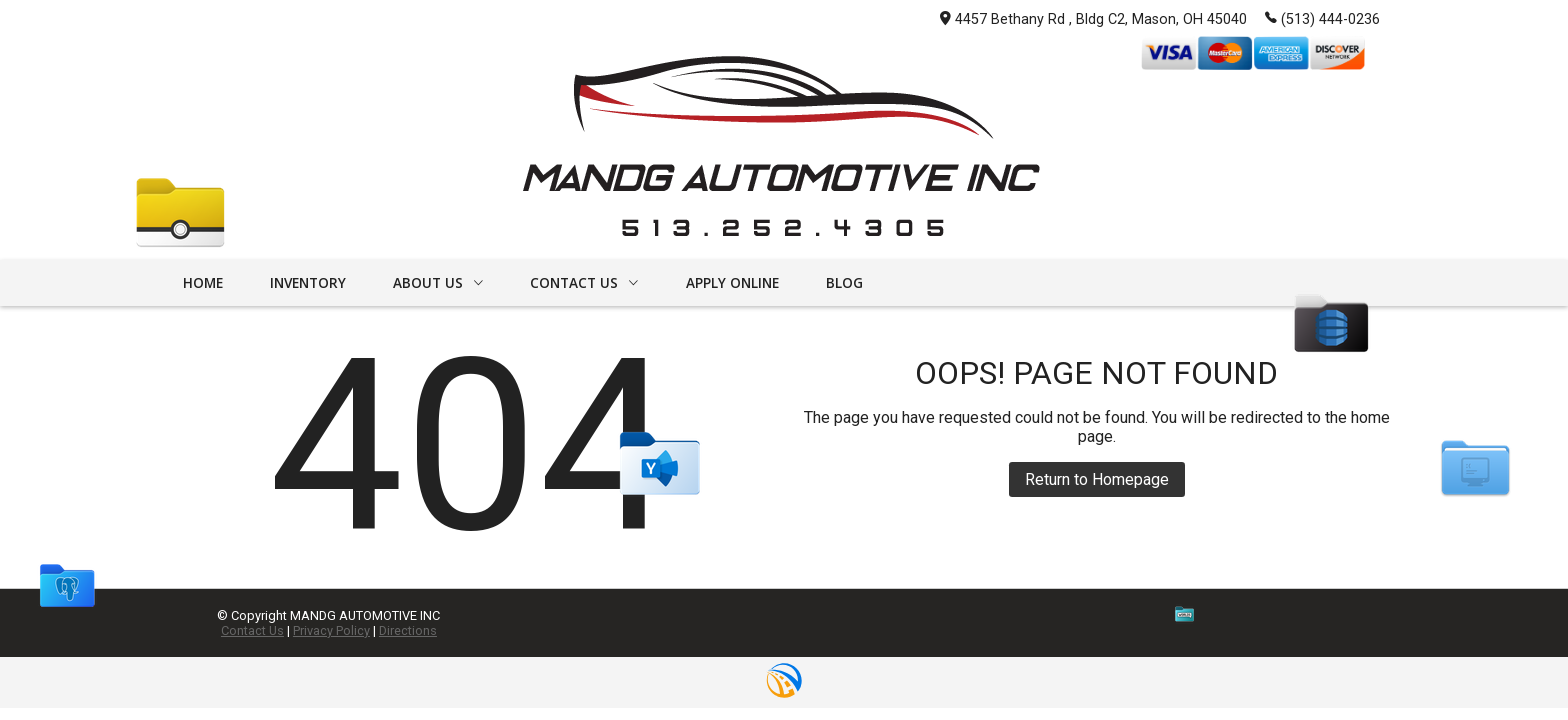  I want to click on open folder containing Pokémon-related files, so click(180, 215).